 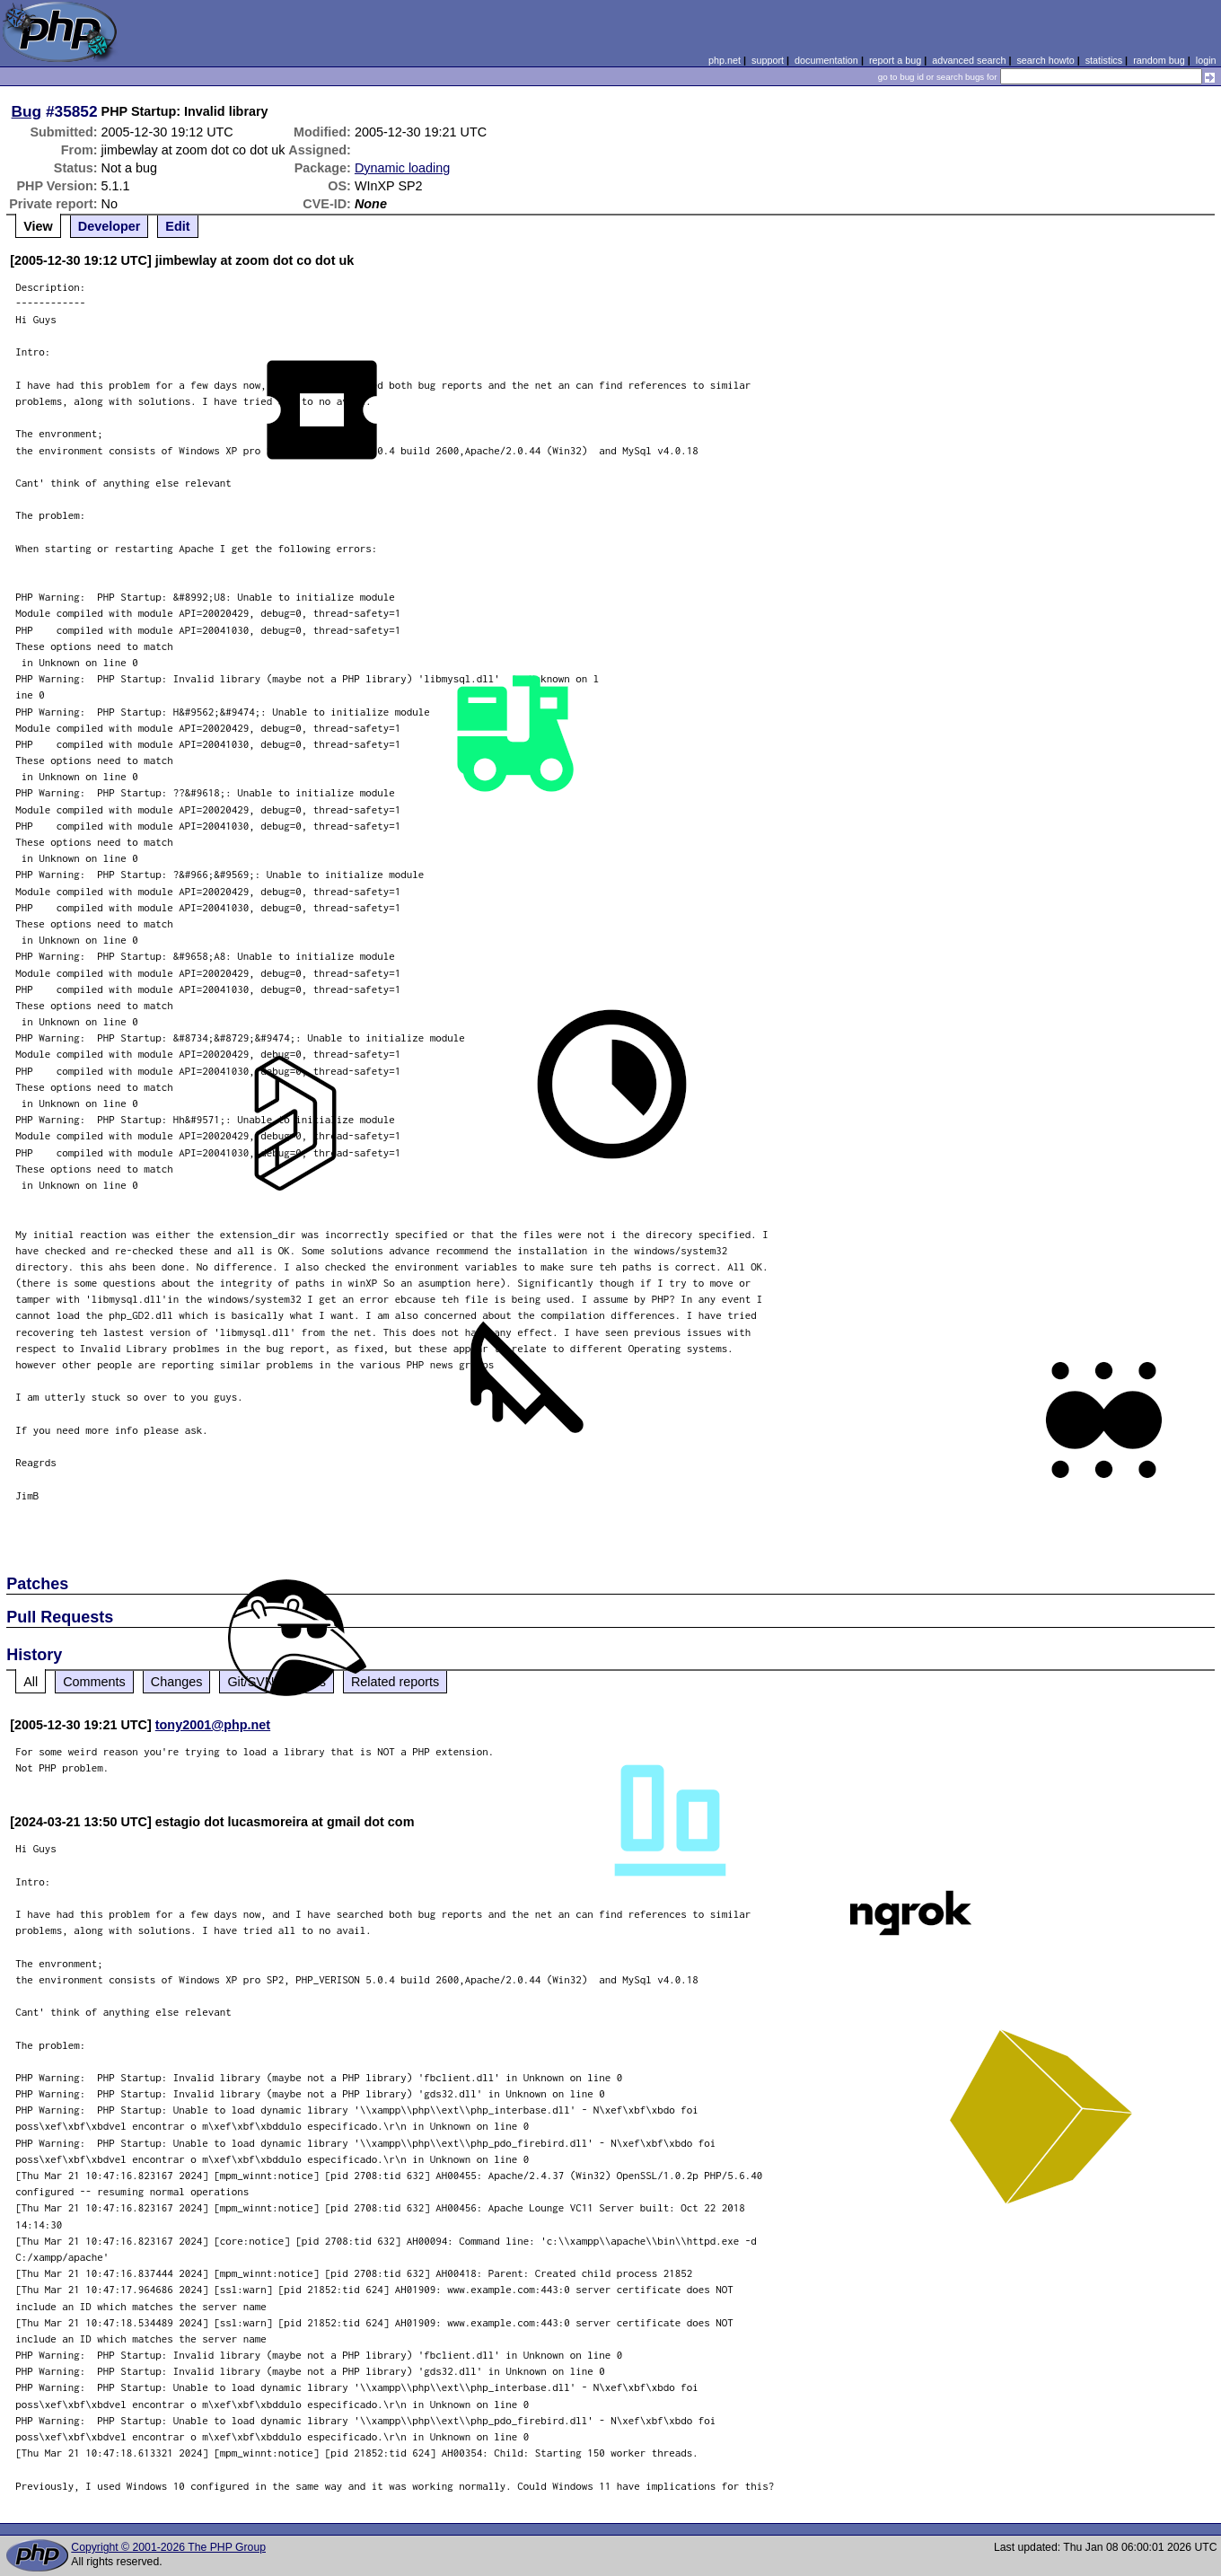 I want to click on visit anycubic website or store, so click(x=1041, y=2116).